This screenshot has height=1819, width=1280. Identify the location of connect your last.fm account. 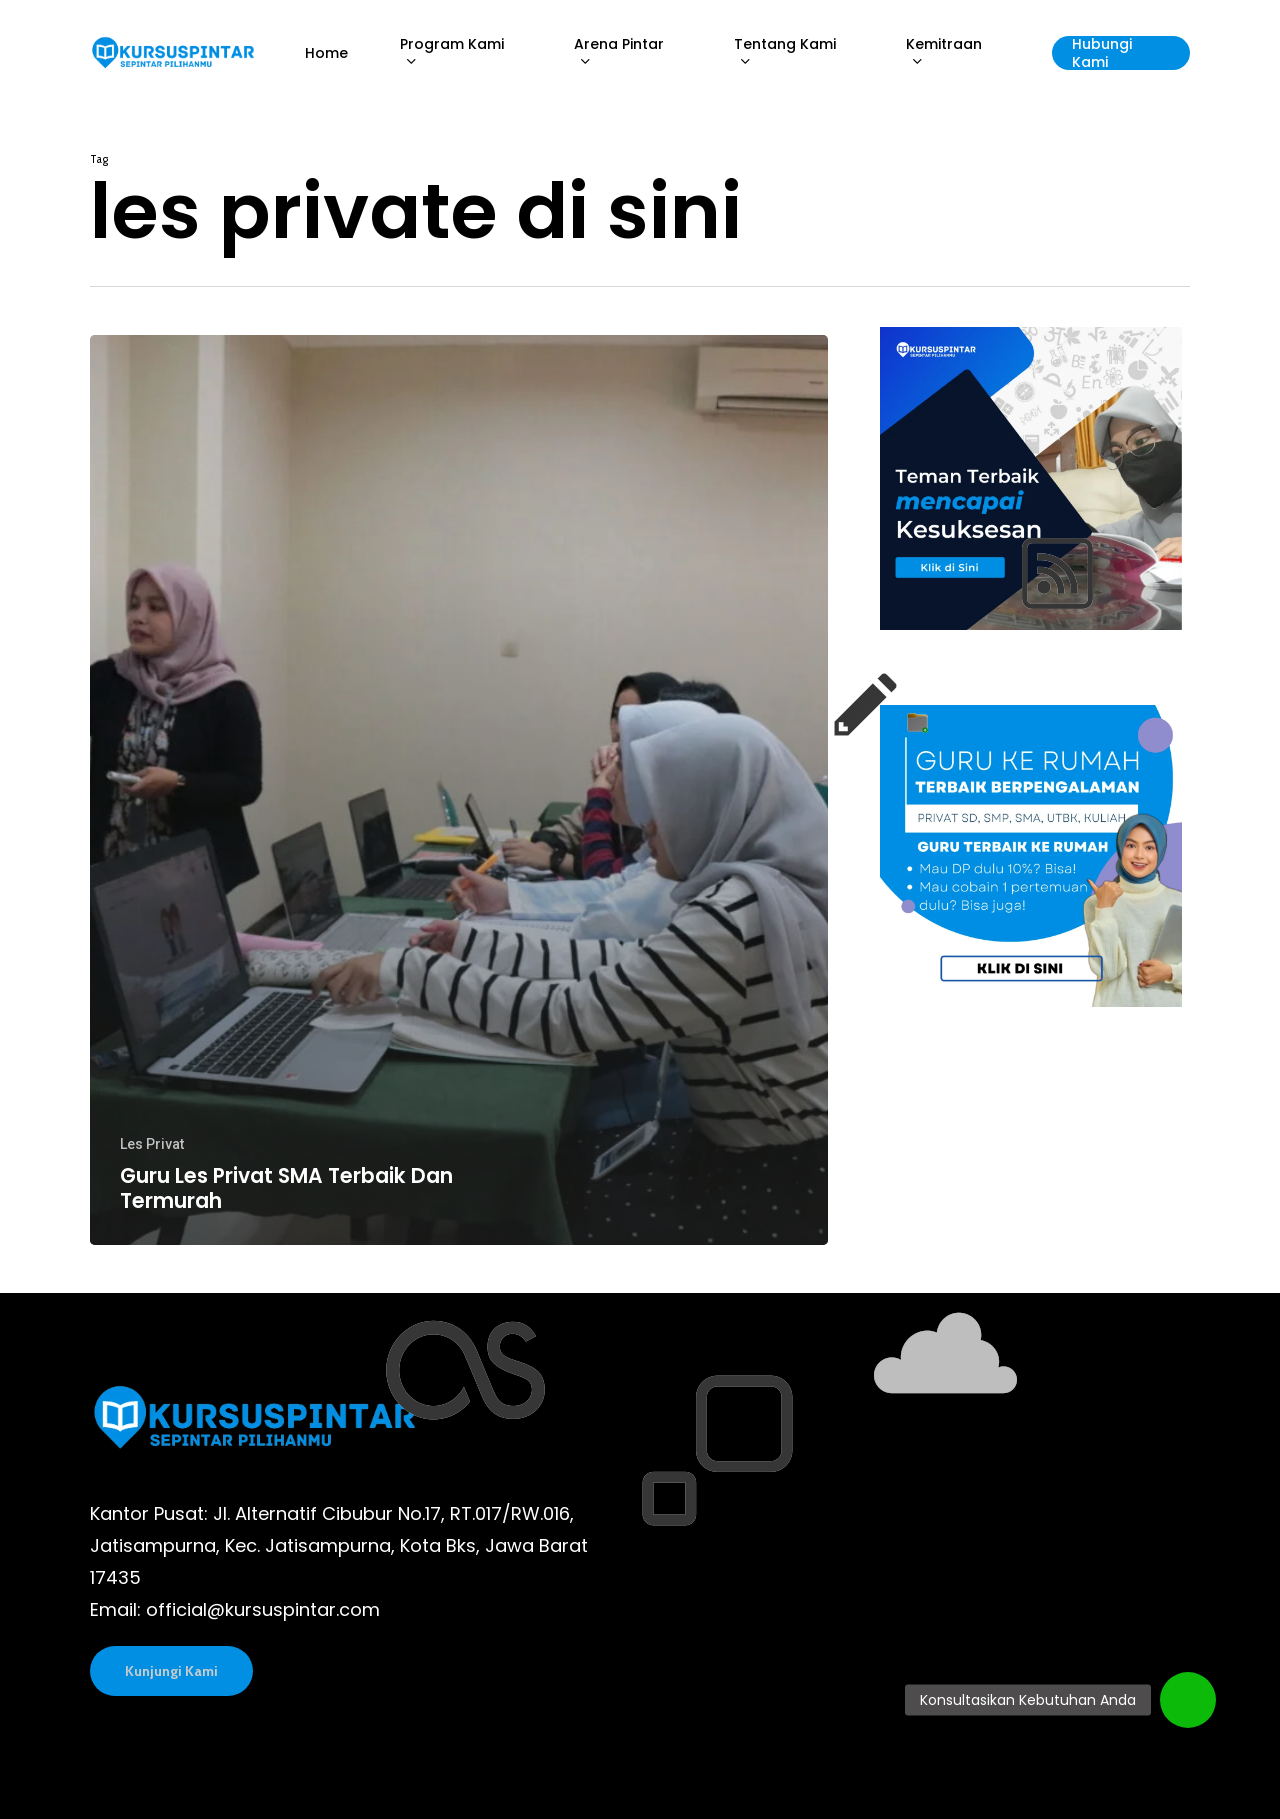
(465, 1358).